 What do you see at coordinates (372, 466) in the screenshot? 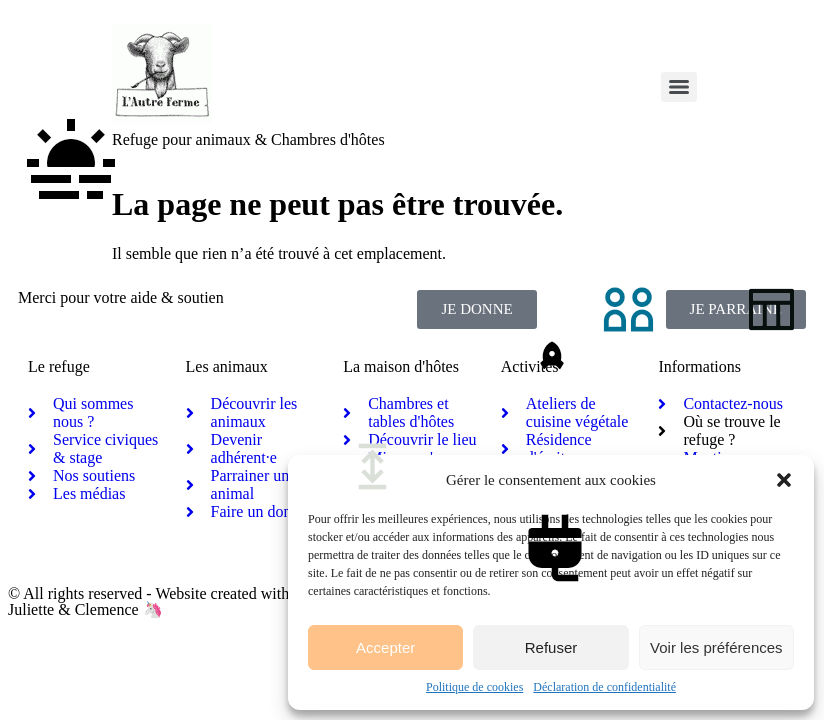
I see `expand element height vertically` at bounding box center [372, 466].